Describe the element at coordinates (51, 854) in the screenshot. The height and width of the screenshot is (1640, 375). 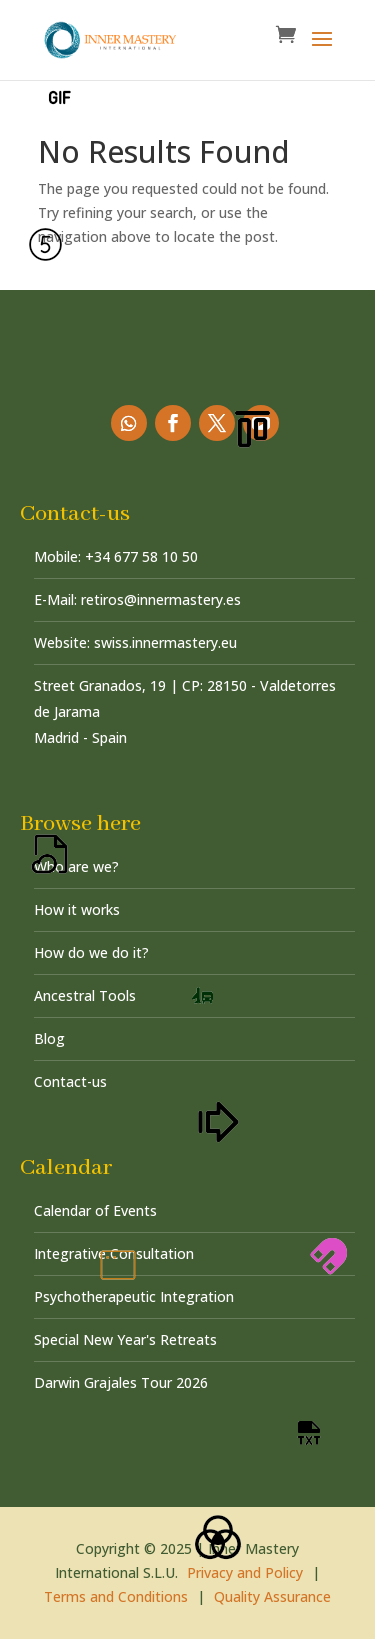
I see `access cloud-synced files` at that location.